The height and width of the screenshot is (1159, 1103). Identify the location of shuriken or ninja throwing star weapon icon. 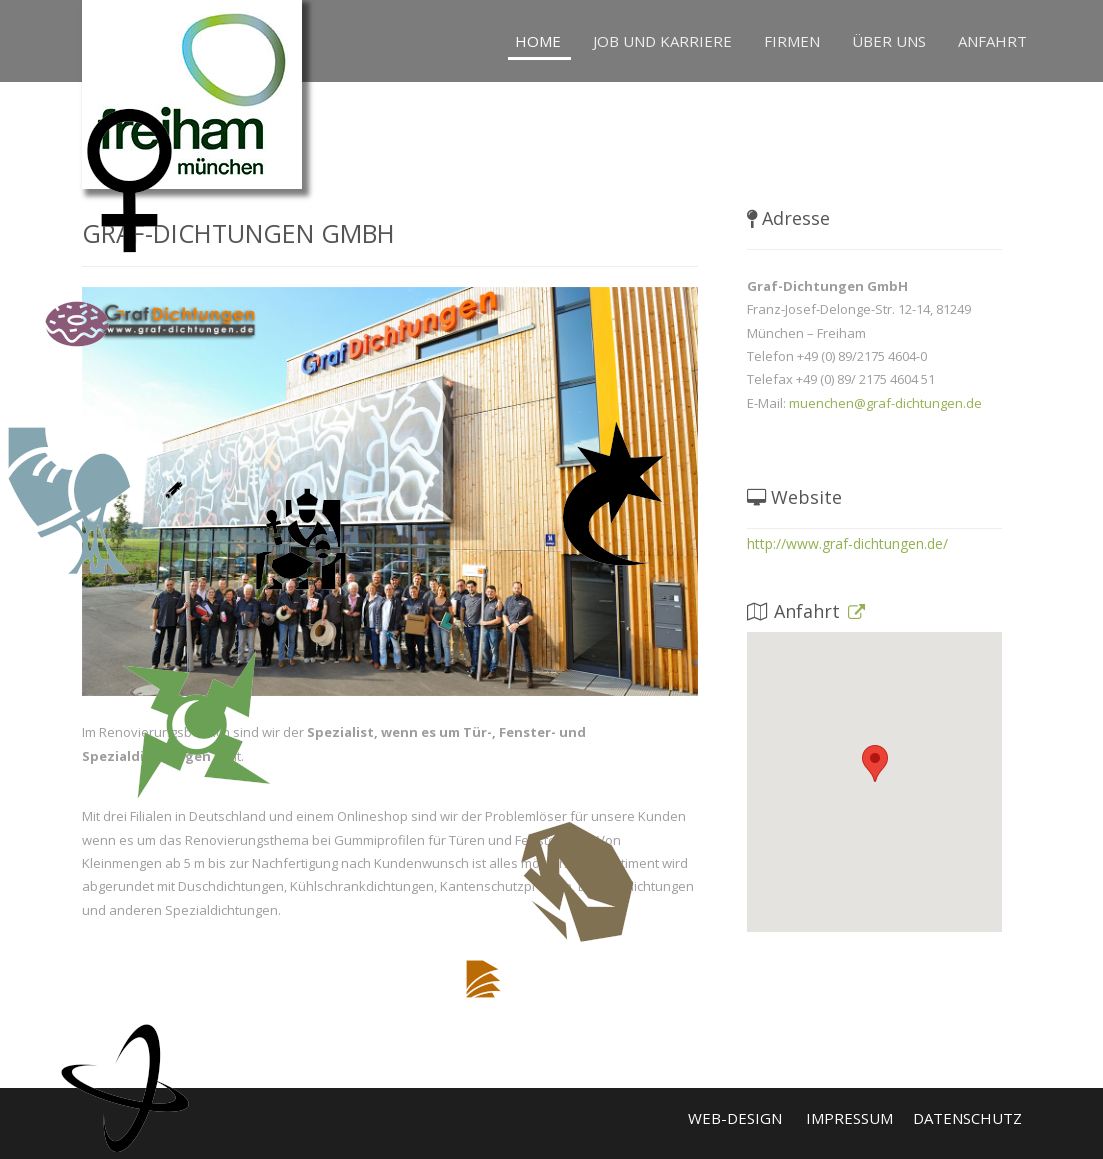
(197, 725).